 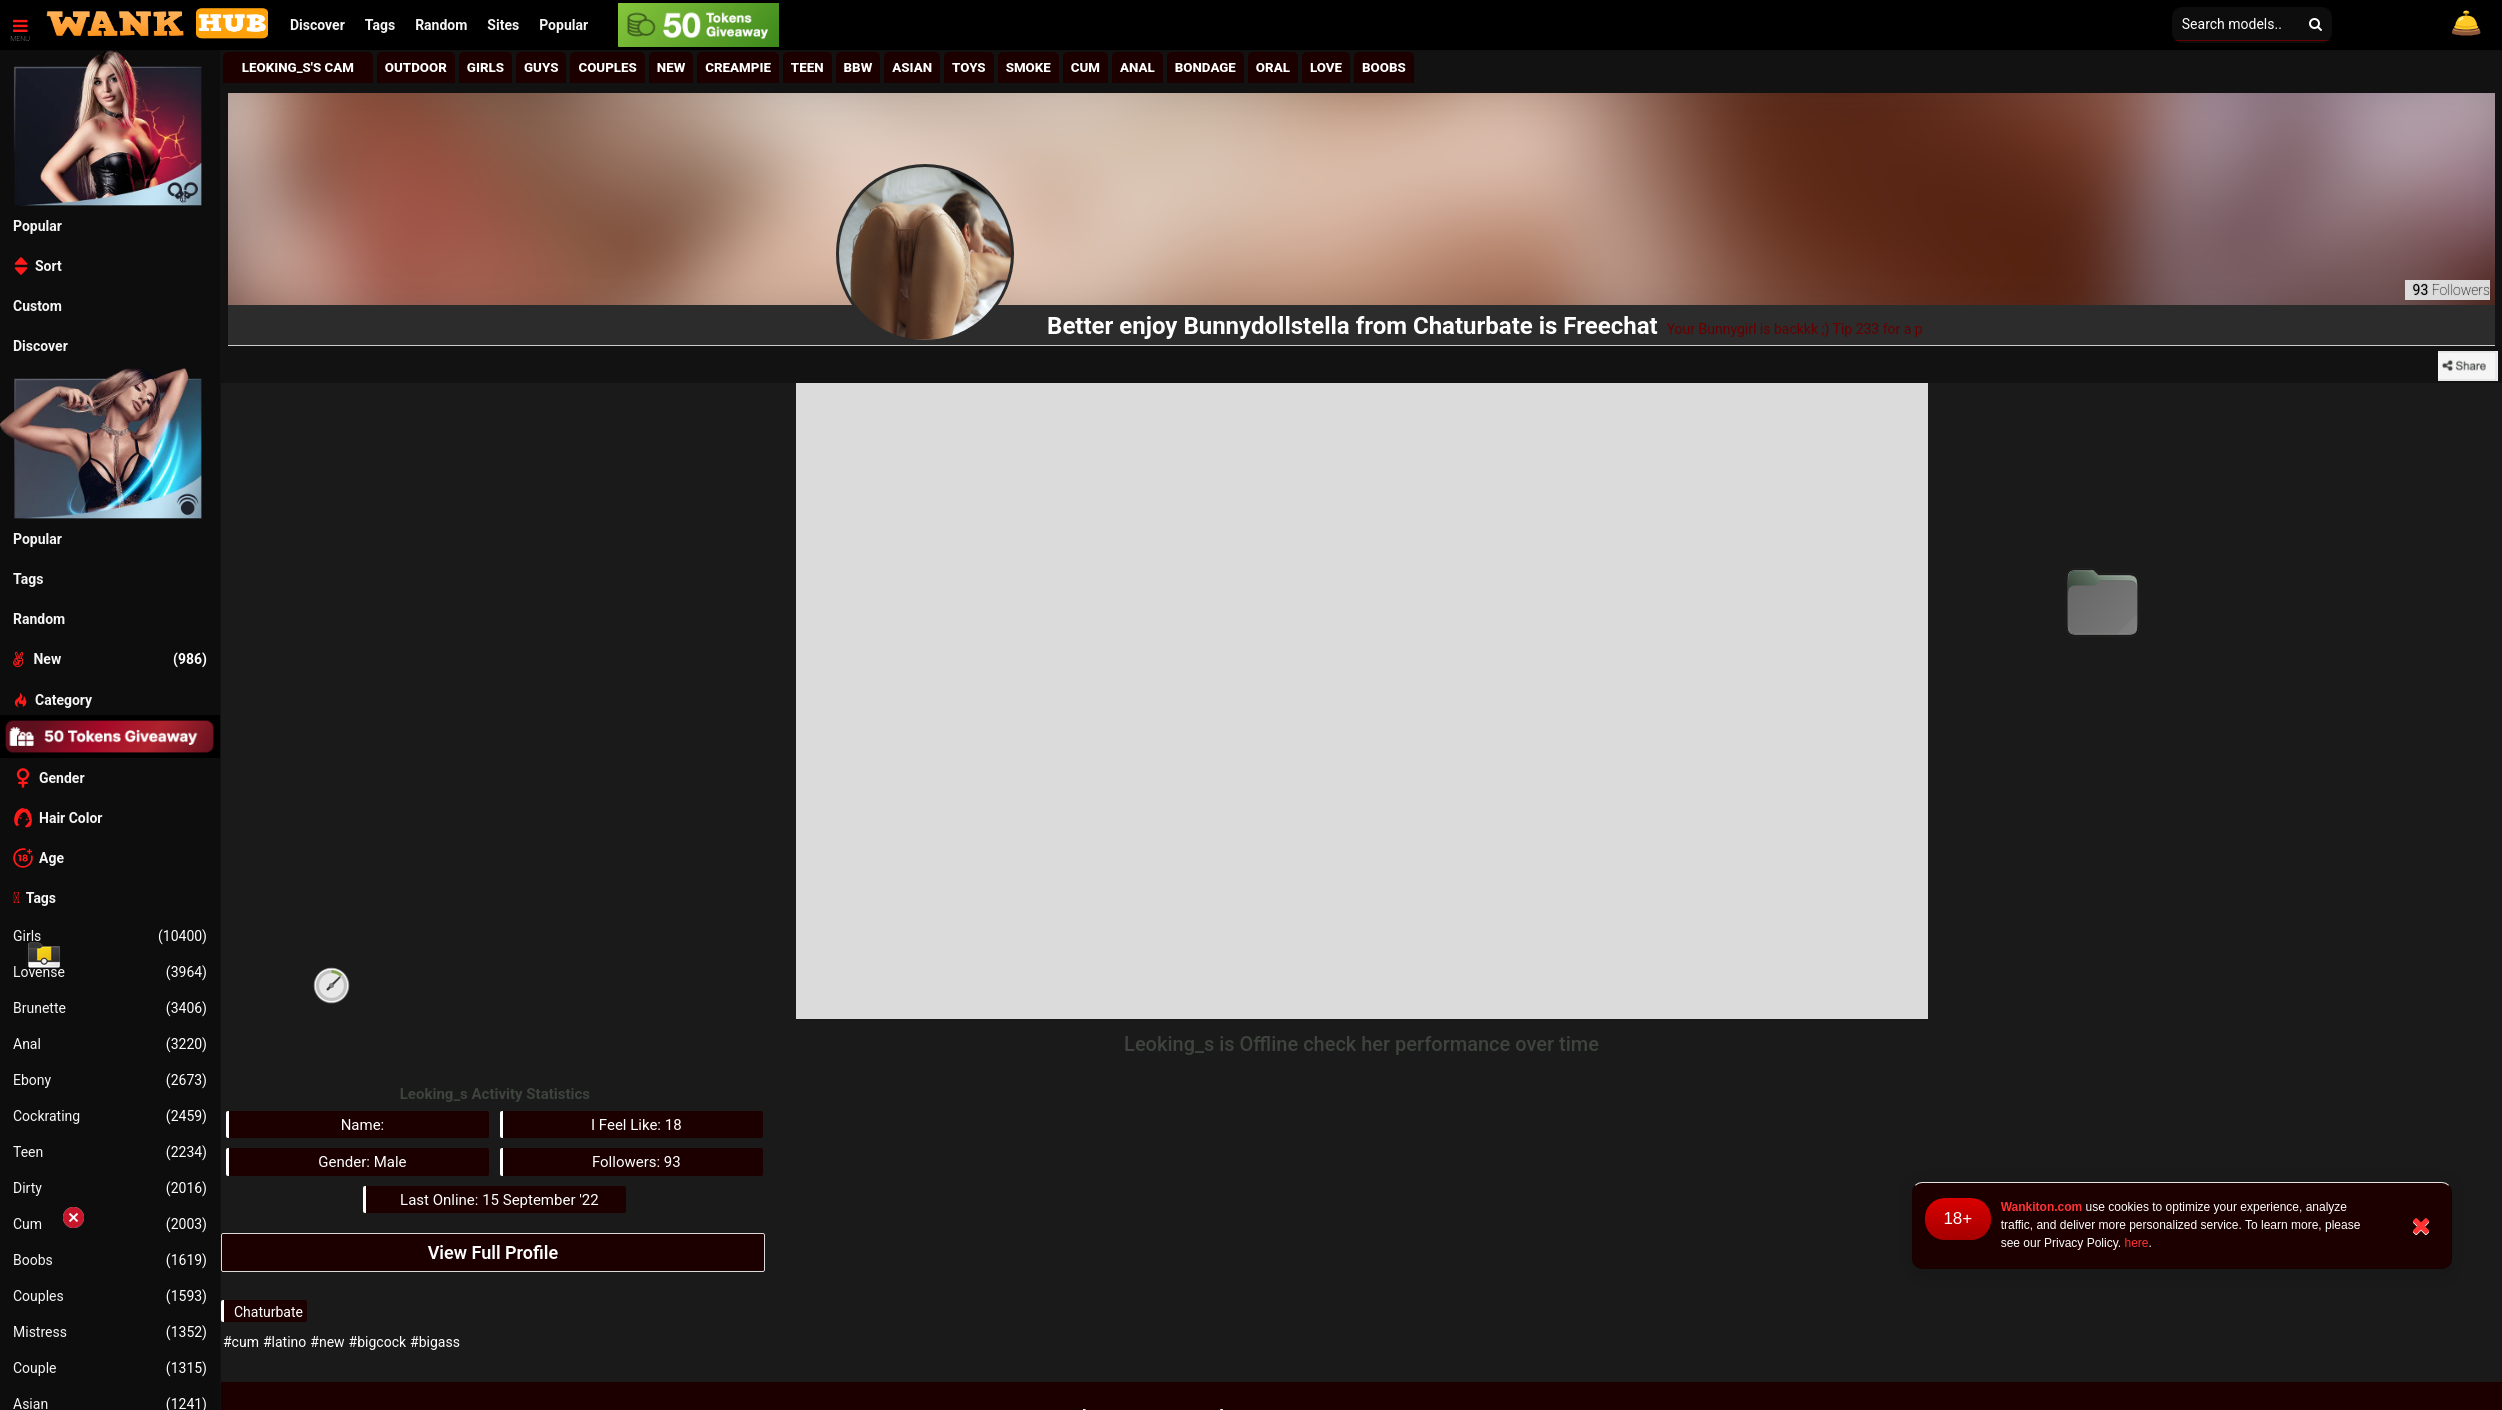 I want to click on open a folder to view its contents, so click(x=2102, y=602).